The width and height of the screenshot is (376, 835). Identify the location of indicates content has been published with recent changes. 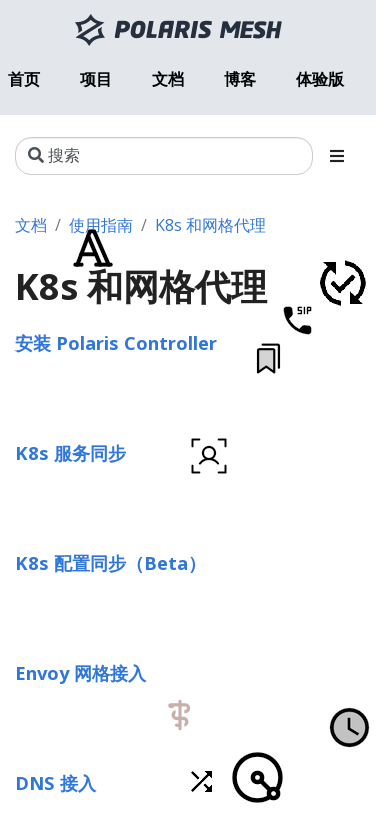
(343, 283).